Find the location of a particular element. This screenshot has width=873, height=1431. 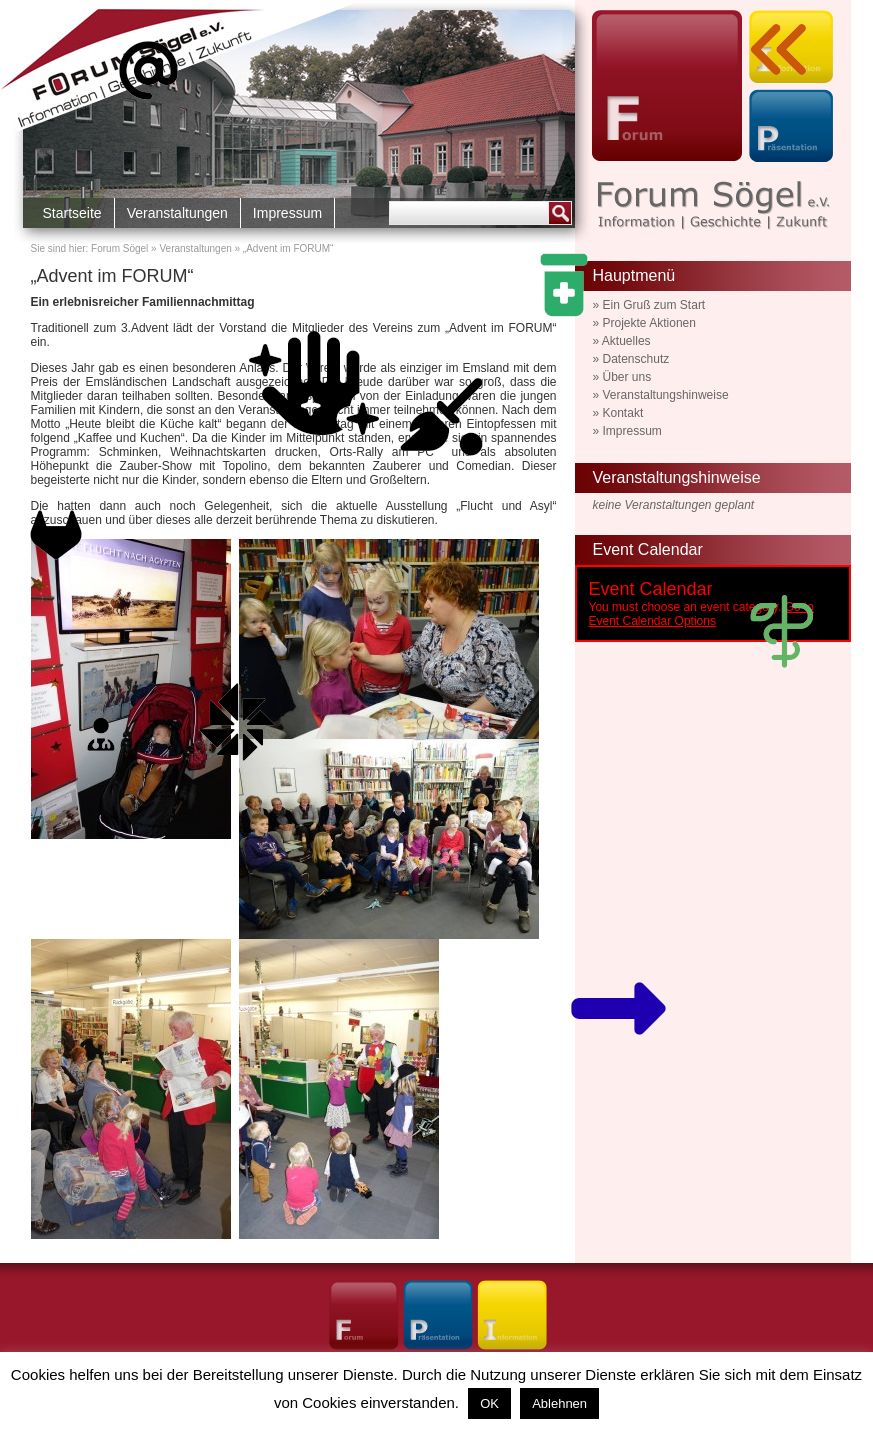

access broomball game or sport features is located at coordinates (441, 414).